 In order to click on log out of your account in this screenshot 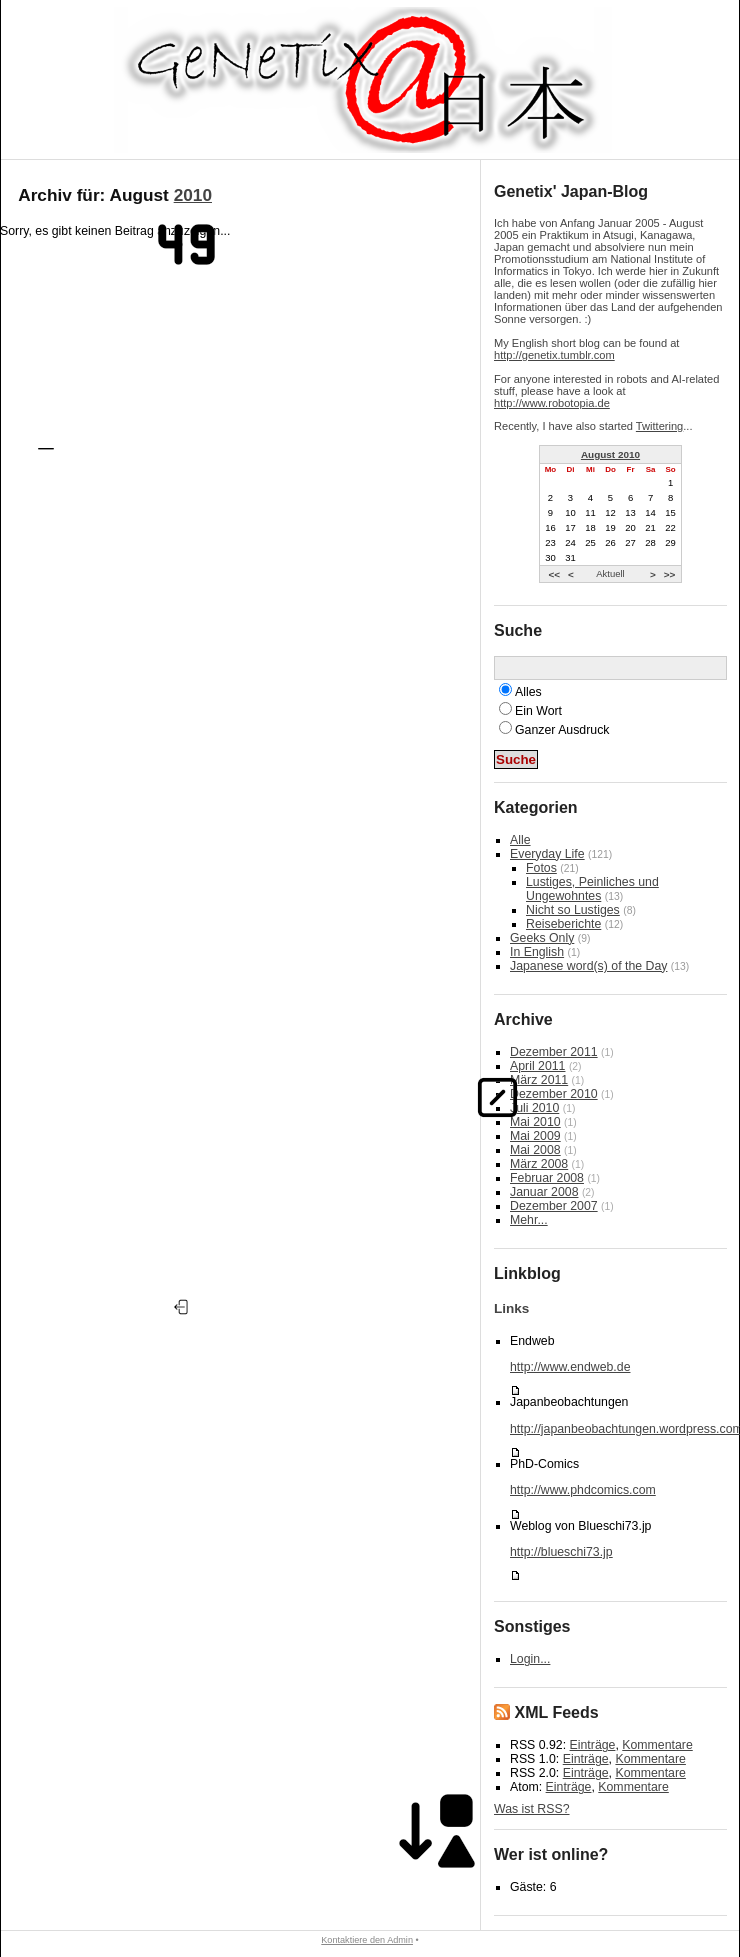, I will do `click(182, 1307)`.